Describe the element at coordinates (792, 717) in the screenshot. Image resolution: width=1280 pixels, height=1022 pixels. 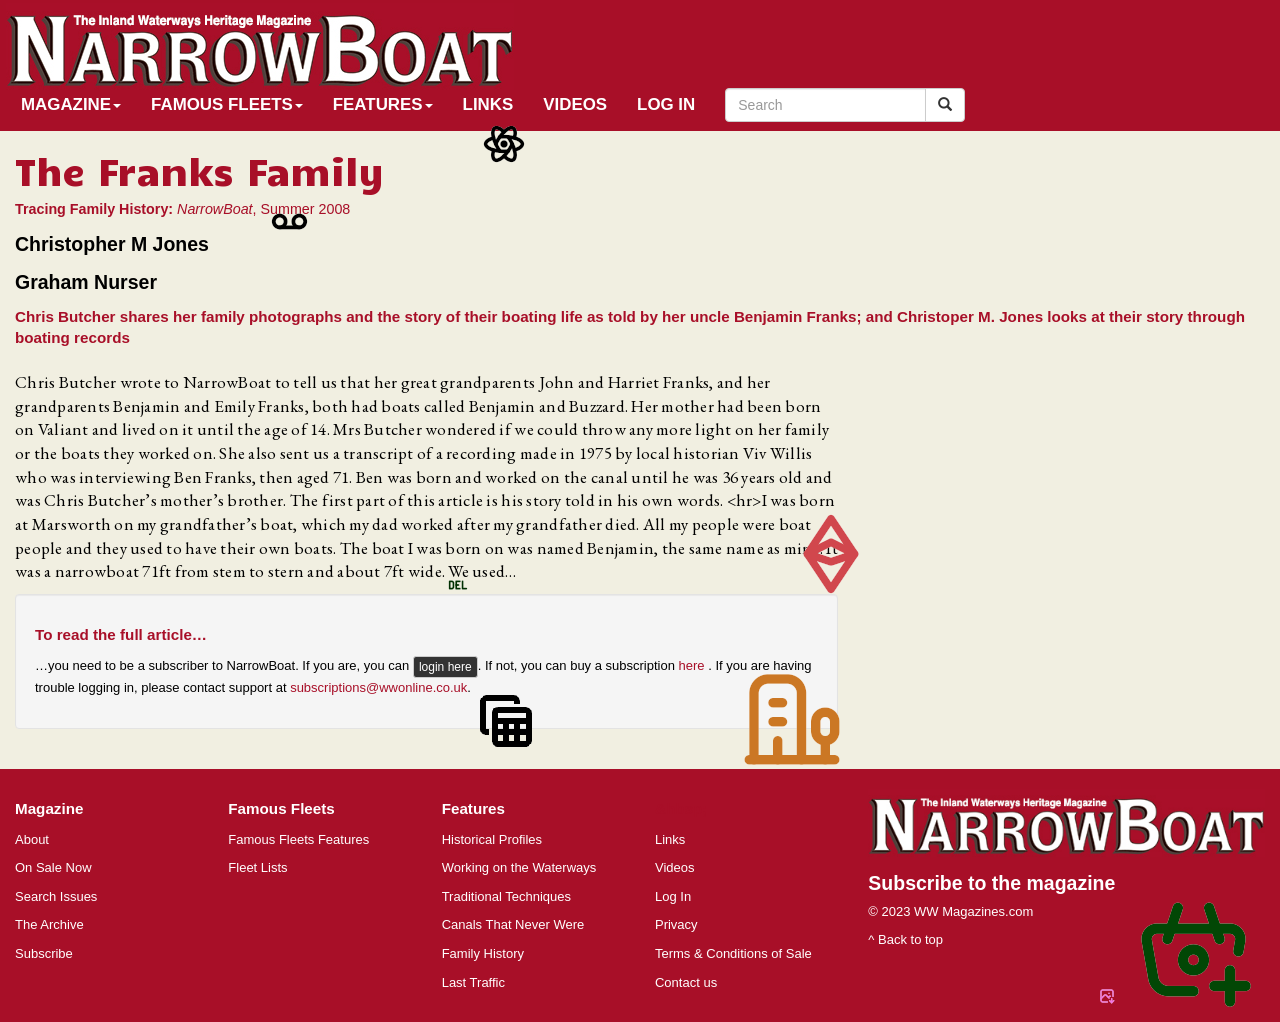
I see `view property listings` at that location.